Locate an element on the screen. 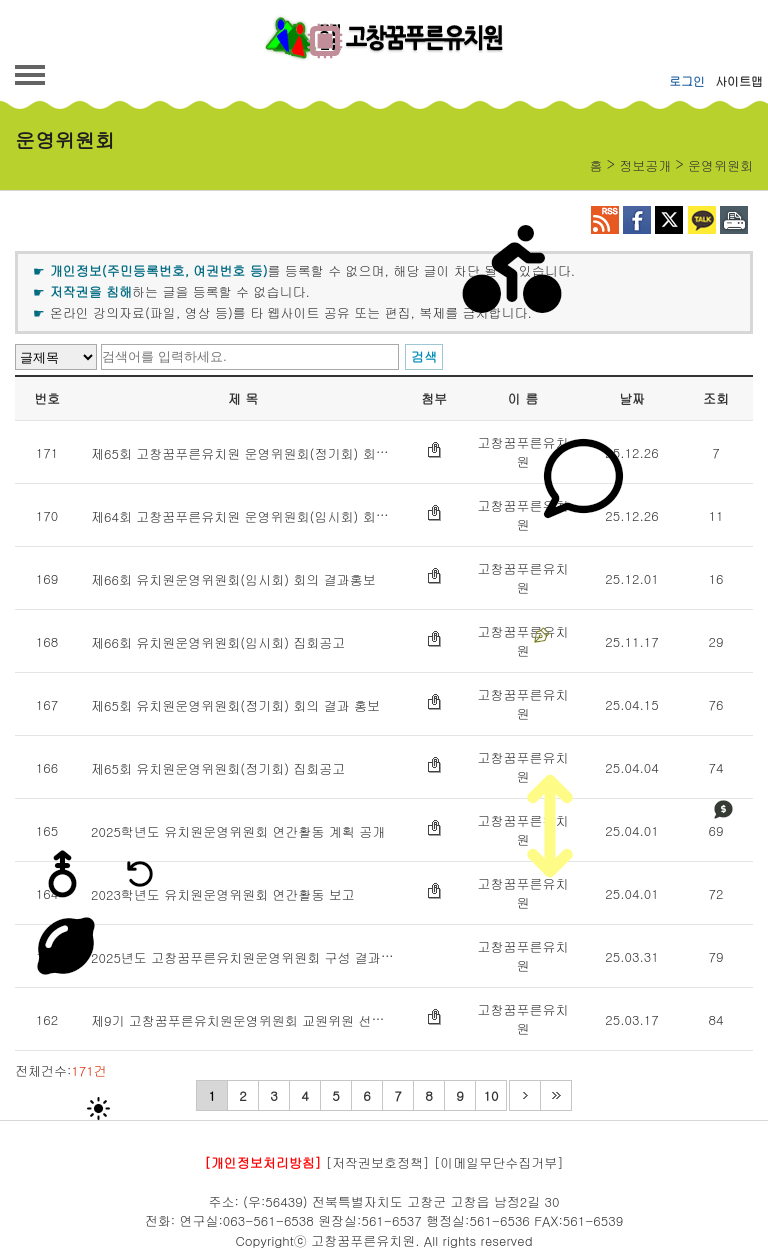 This screenshot has width=768, height=1250. undo the last action is located at coordinates (140, 874).